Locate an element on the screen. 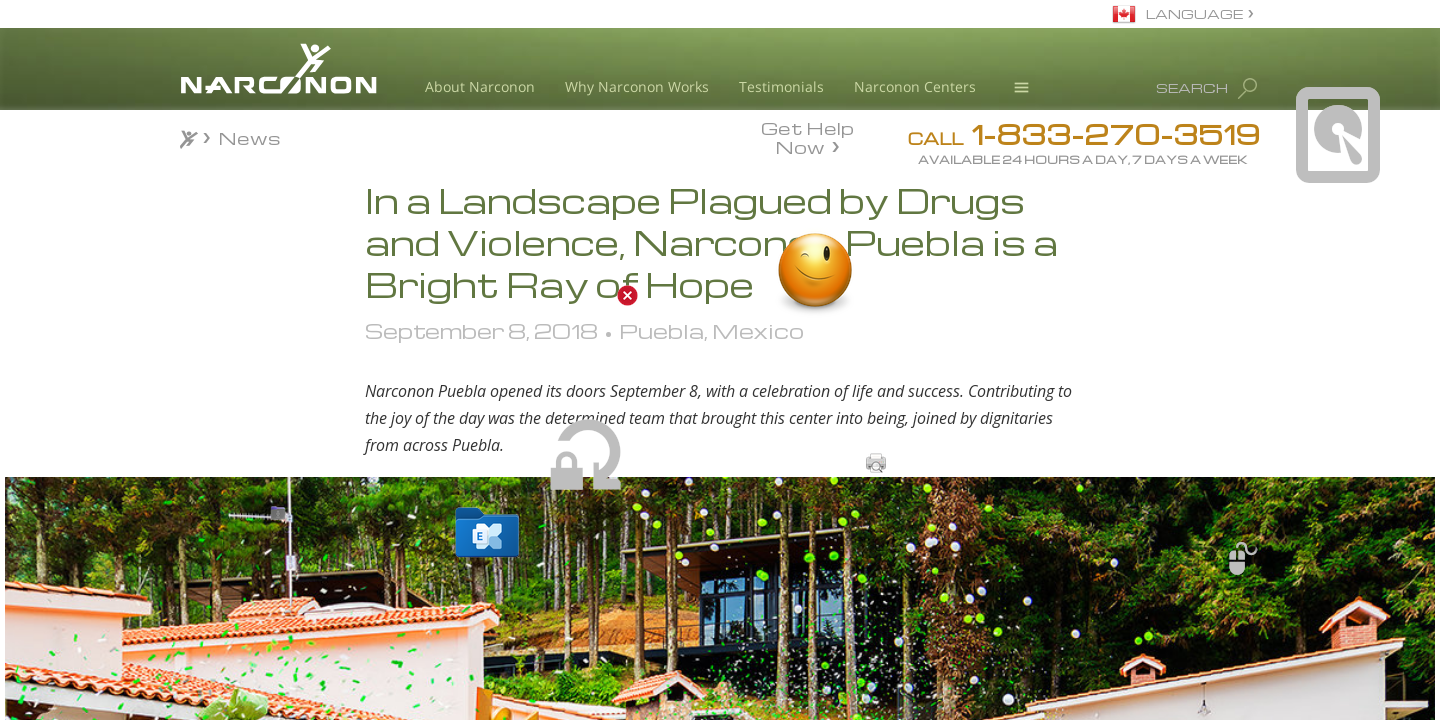 This screenshot has width=1440, height=720. mouse input device settings is located at coordinates (1240, 559).